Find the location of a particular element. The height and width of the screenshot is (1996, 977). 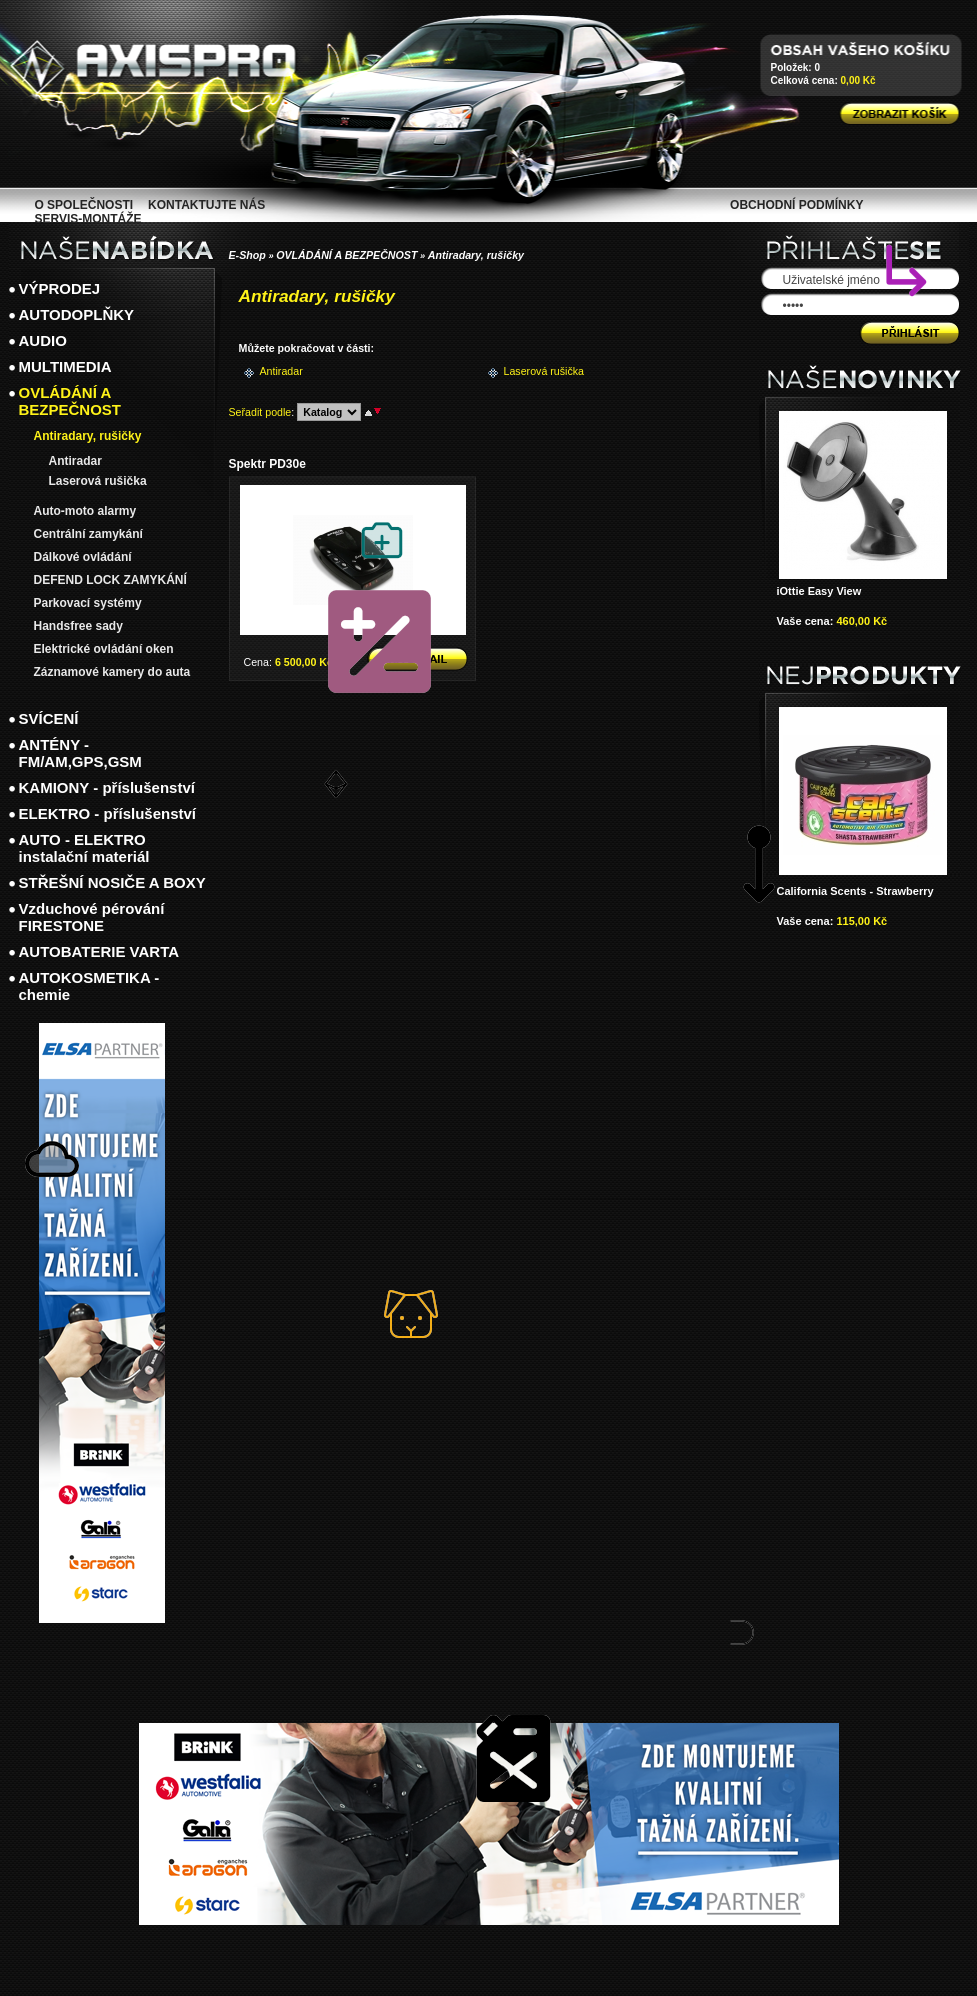

view current weather conditions is located at coordinates (52, 1159).